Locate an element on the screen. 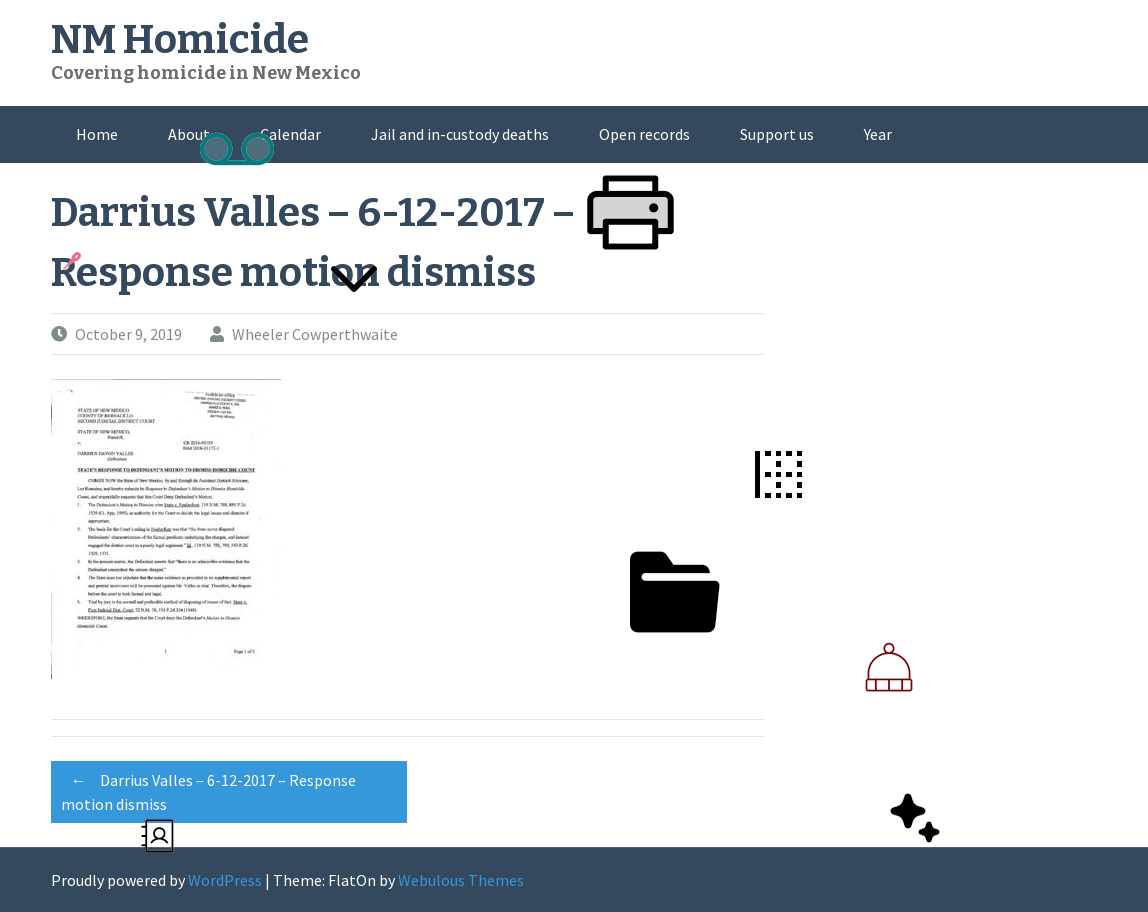 This screenshot has height=912, width=1148. indicates AI-generated or enhanced content is located at coordinates (915, 818).